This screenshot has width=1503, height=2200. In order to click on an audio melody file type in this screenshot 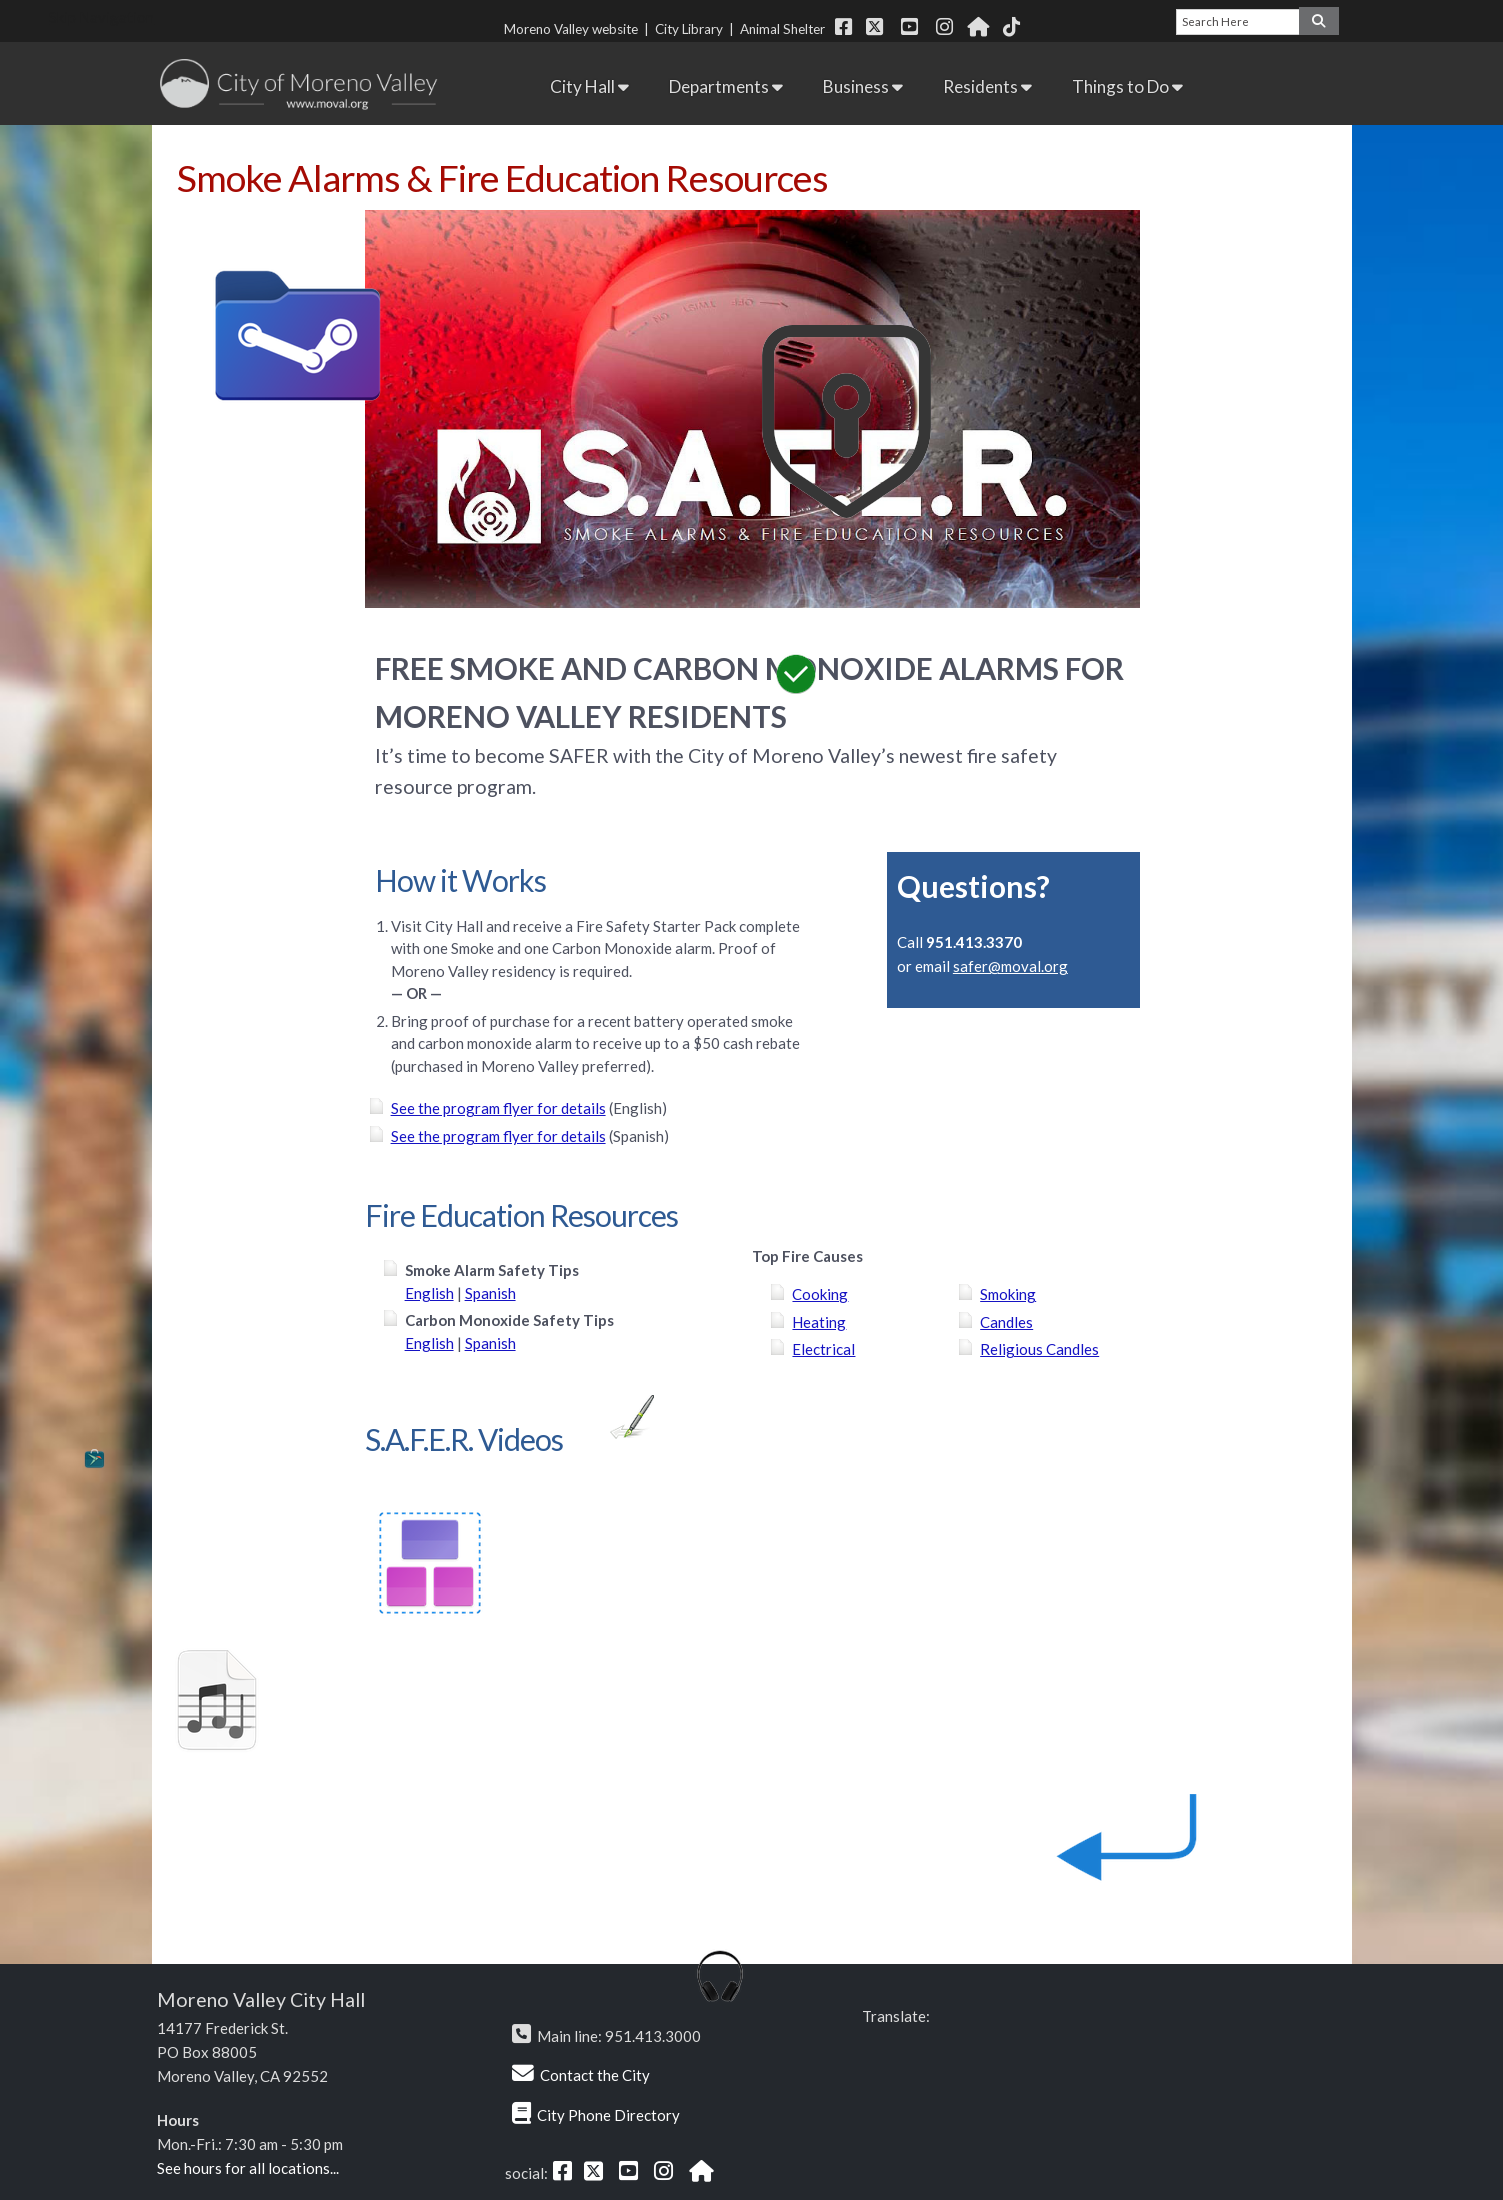, I will do `click(217, 1700)`.